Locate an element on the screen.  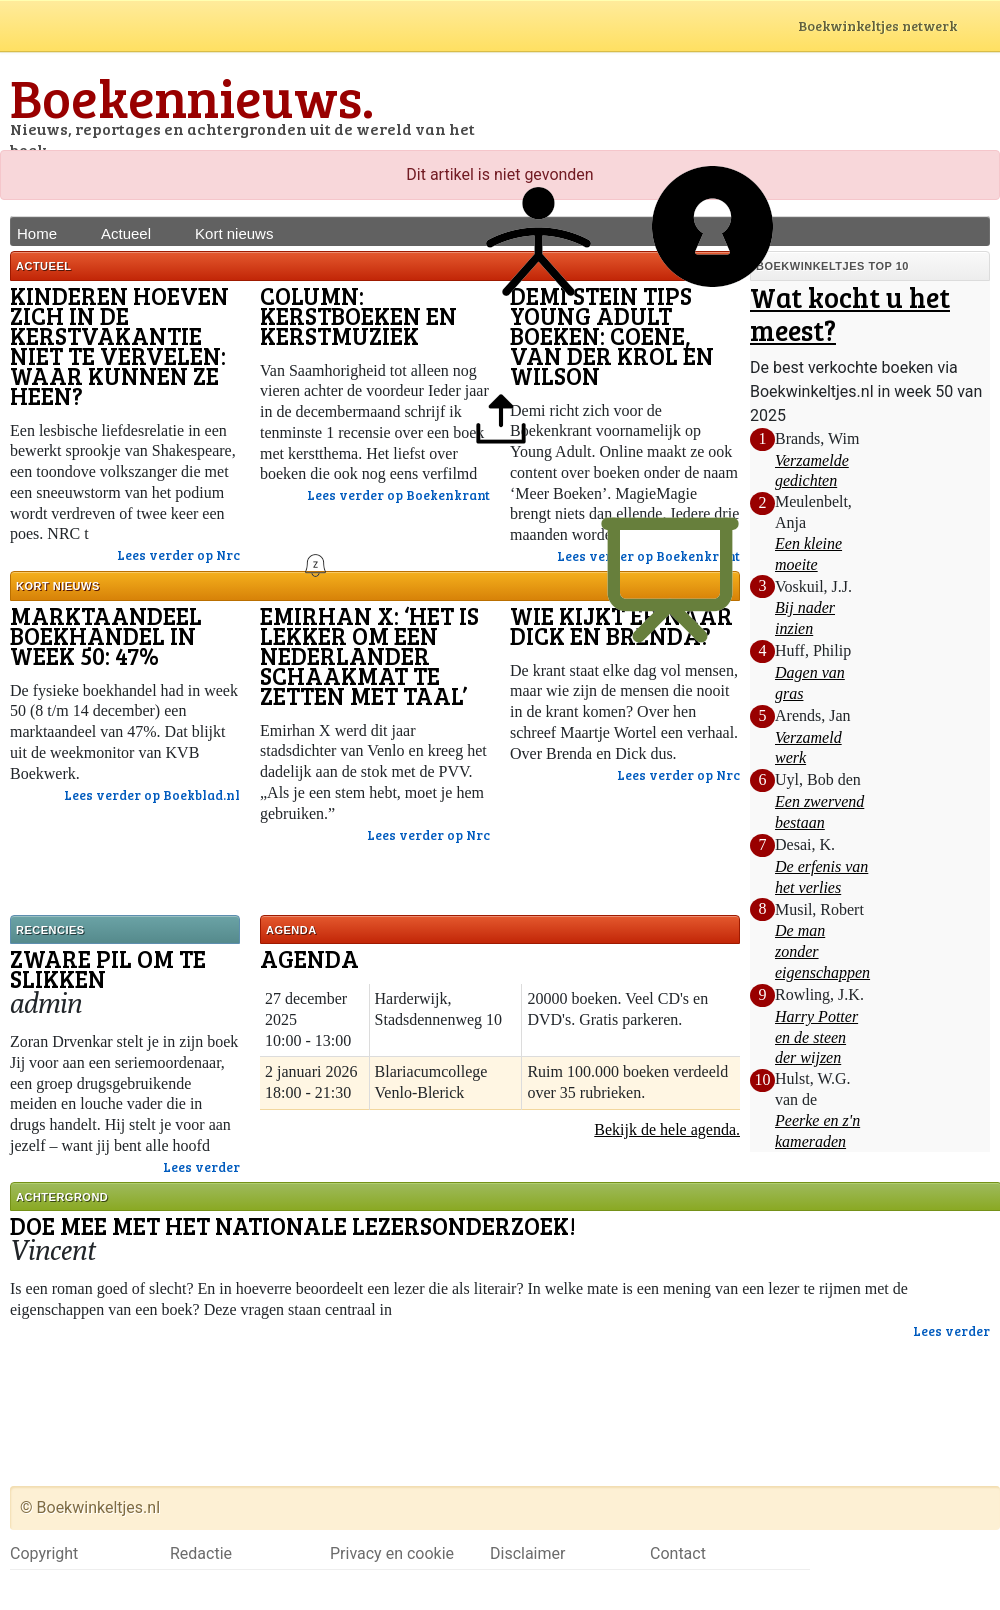
access security or privacy settings is located at coordinates (712, 226).